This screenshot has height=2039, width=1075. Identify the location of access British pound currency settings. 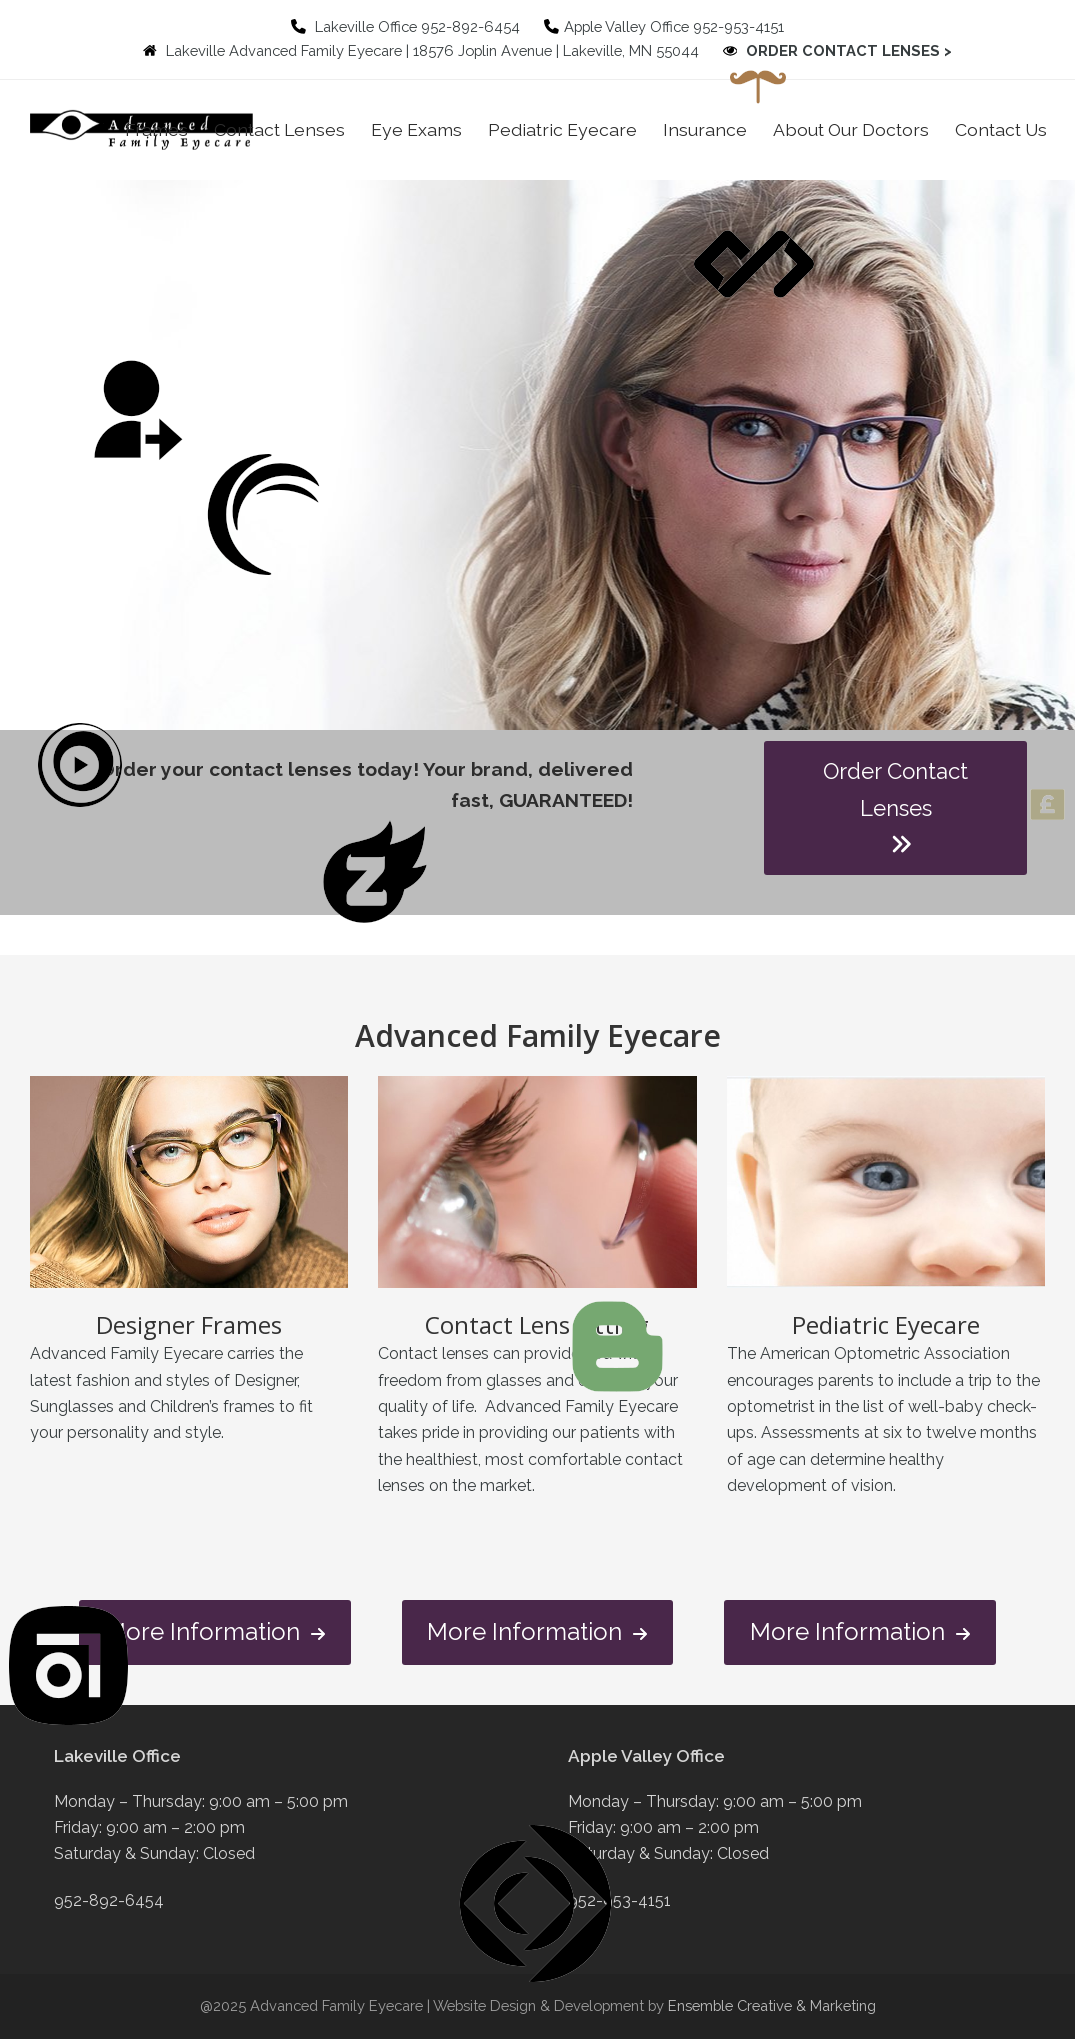
(1047, 804).